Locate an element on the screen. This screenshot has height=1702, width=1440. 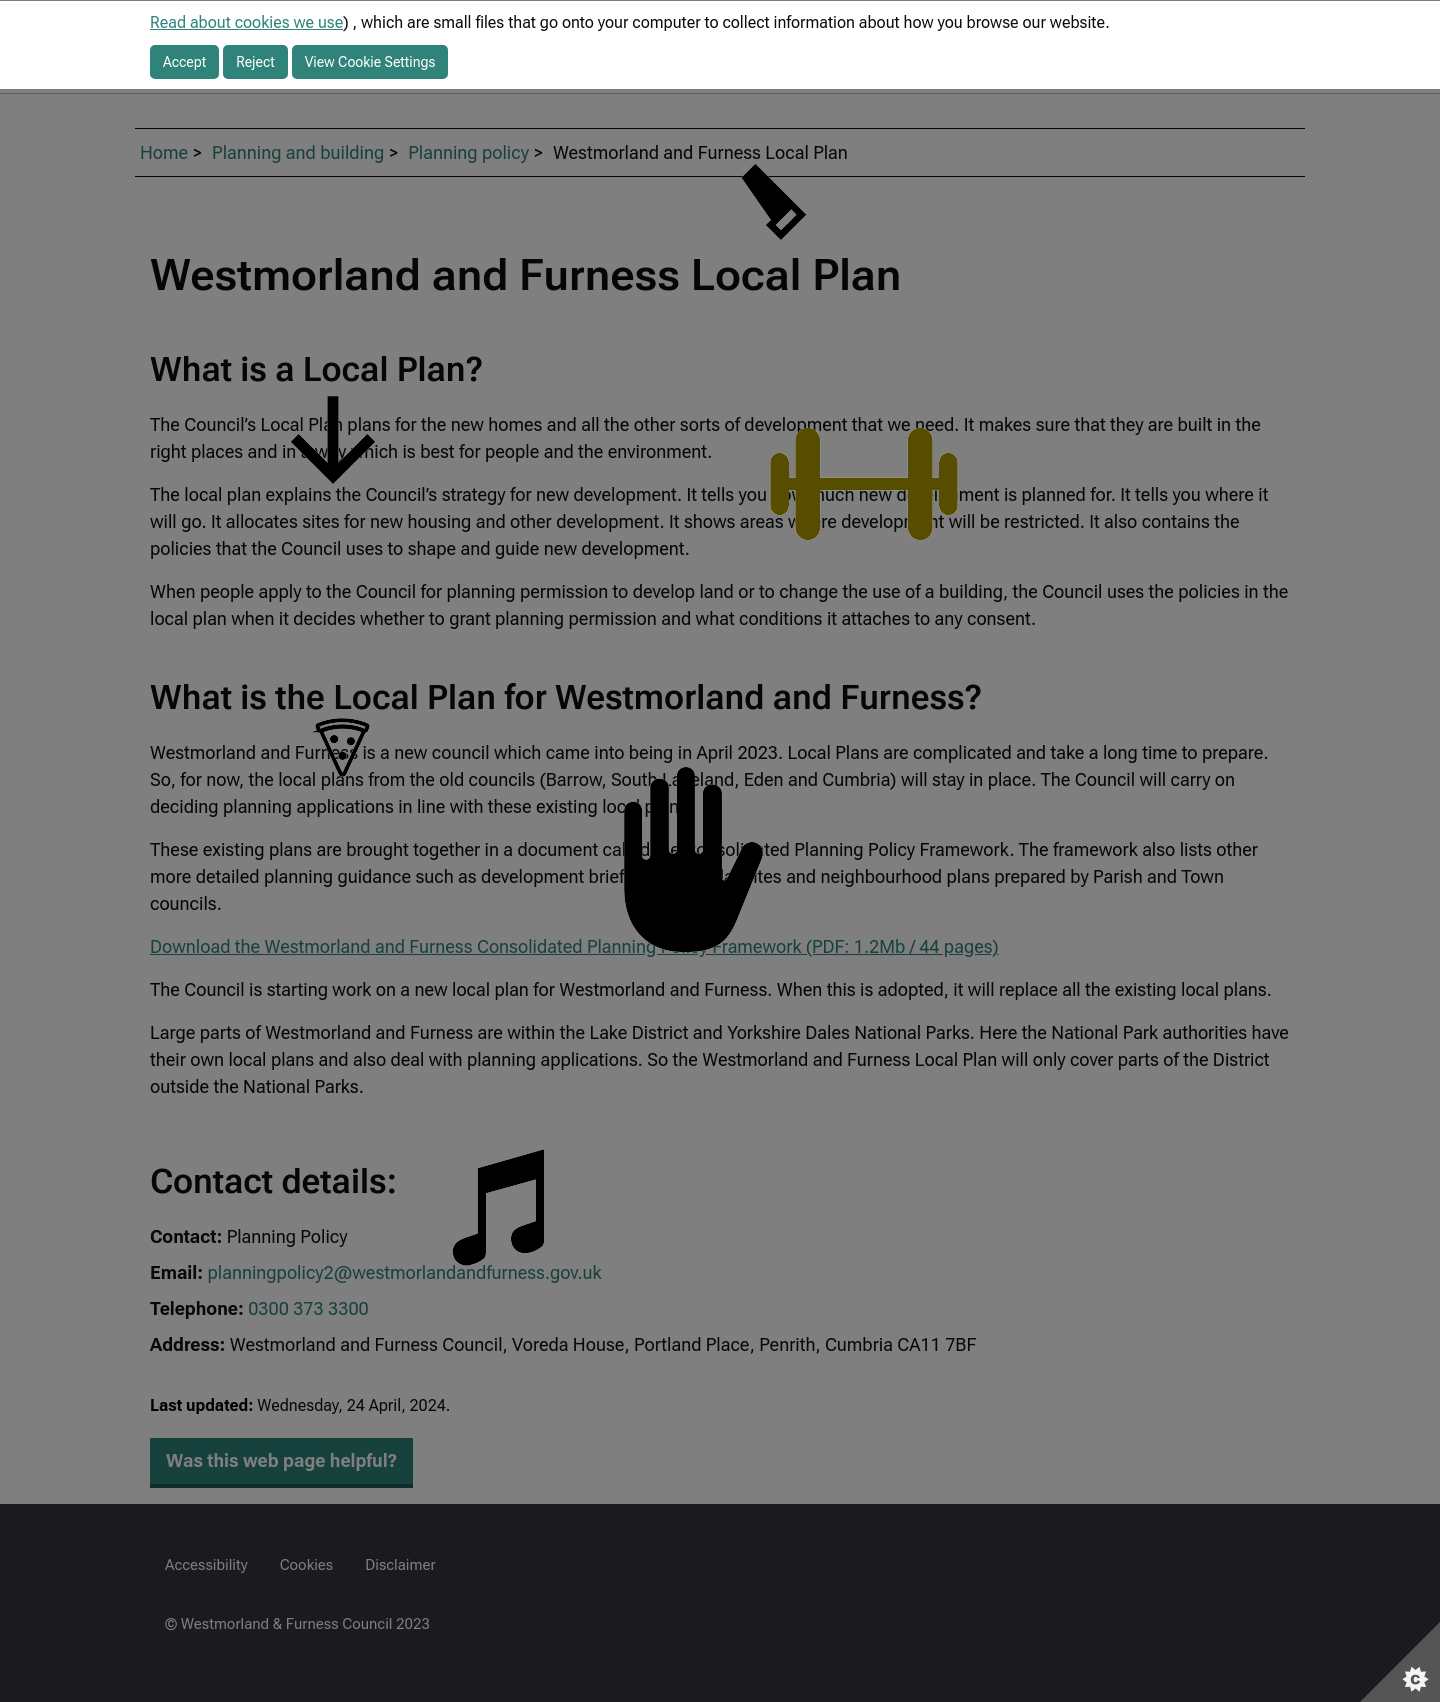
stop or halt an action is located at coordinates (693, 859).